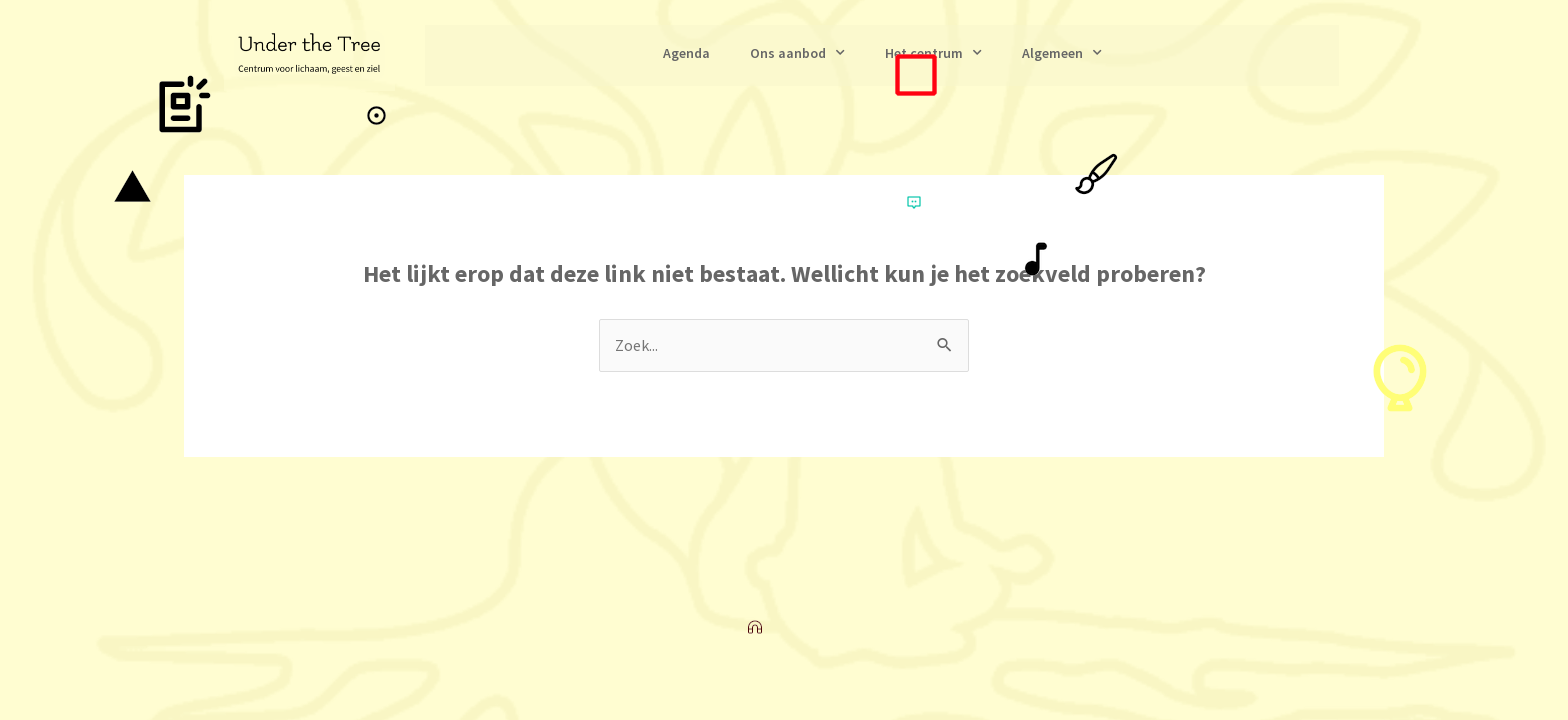 This screenshot has width=1568, height=720. I want to click on celebrate an event or milestone, so click(1400, 378).